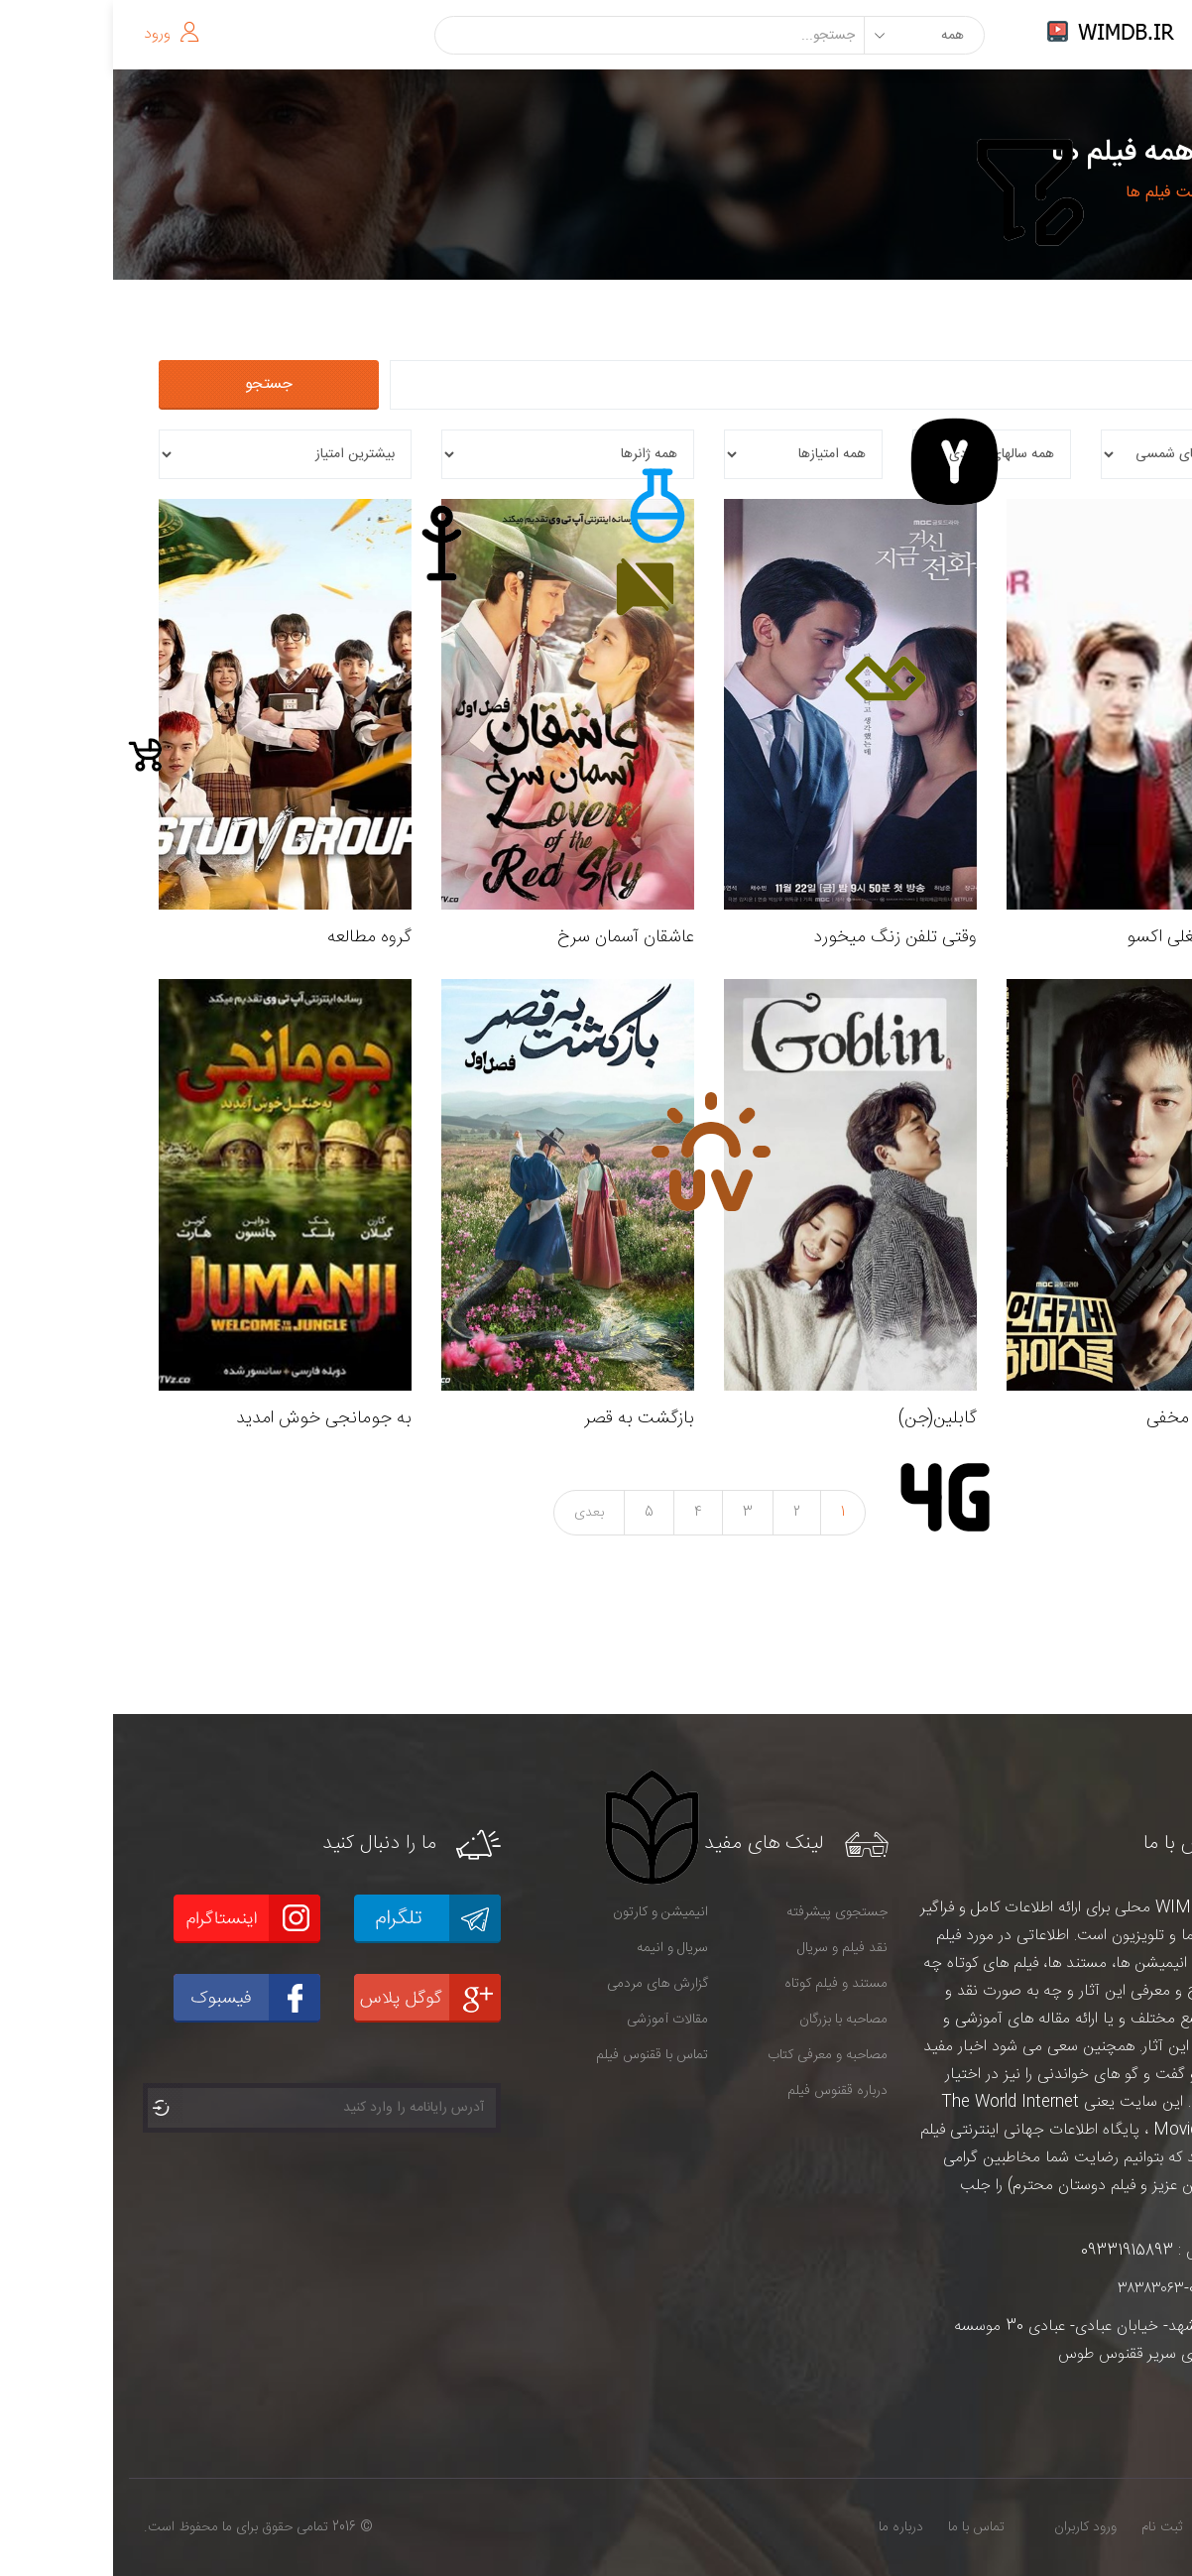  Describe the element at coordinates (147, 755) in the screenshot. I see `access baby or parenting-related features` at that location.